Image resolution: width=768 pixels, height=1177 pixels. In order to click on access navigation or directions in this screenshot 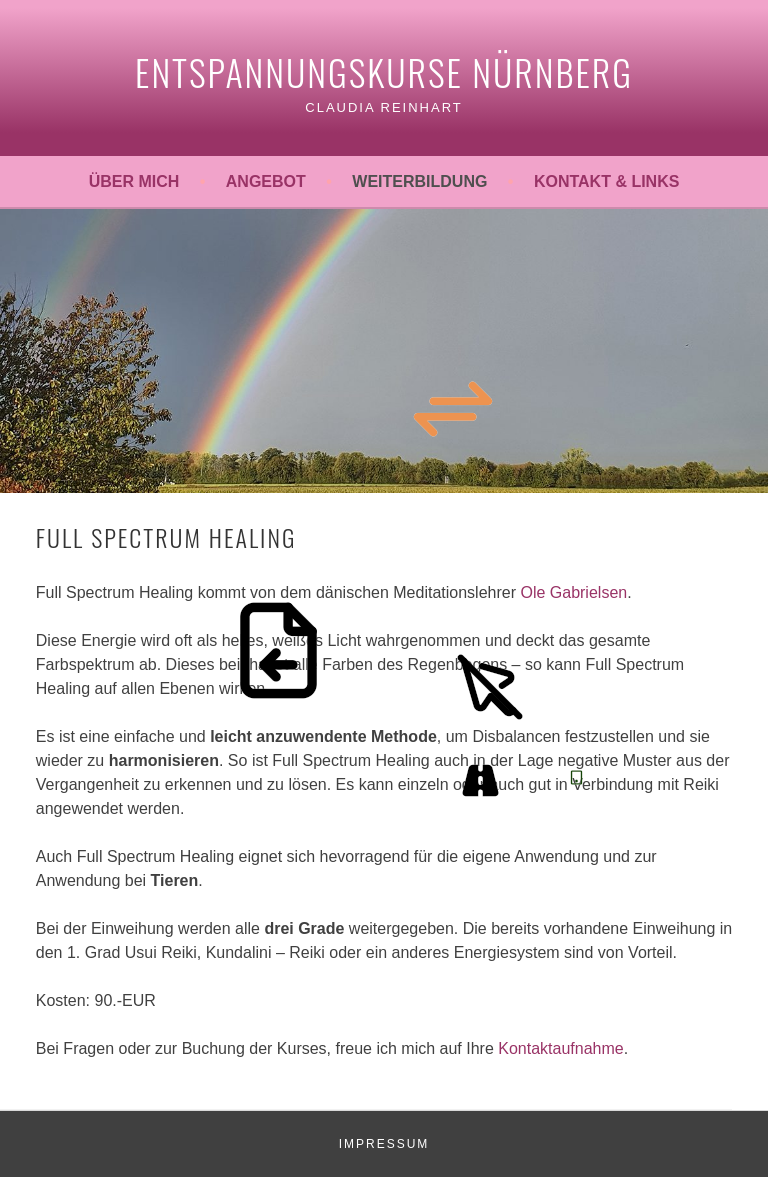, I will do `click(480, 780)`.